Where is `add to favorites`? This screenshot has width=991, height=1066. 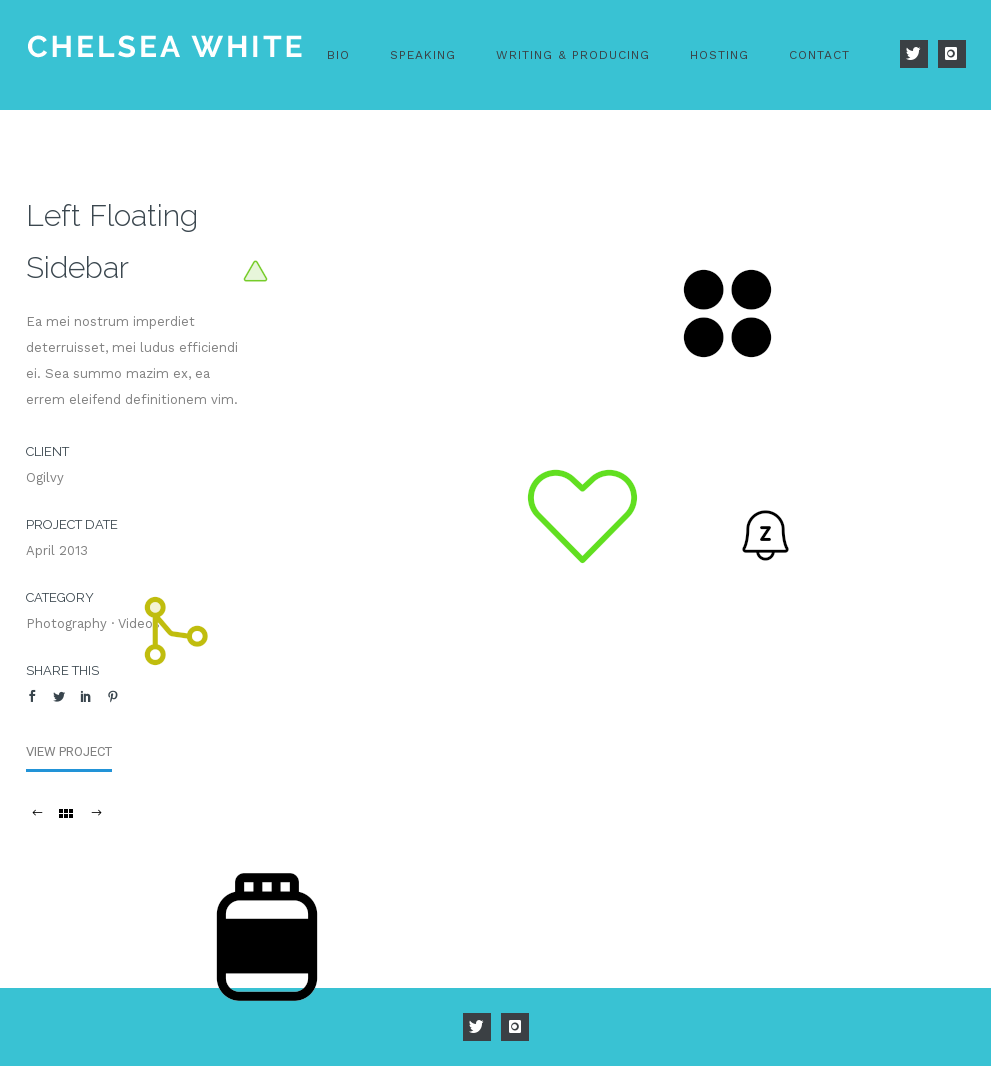
add to favorites is located at coordinates (582, 512).